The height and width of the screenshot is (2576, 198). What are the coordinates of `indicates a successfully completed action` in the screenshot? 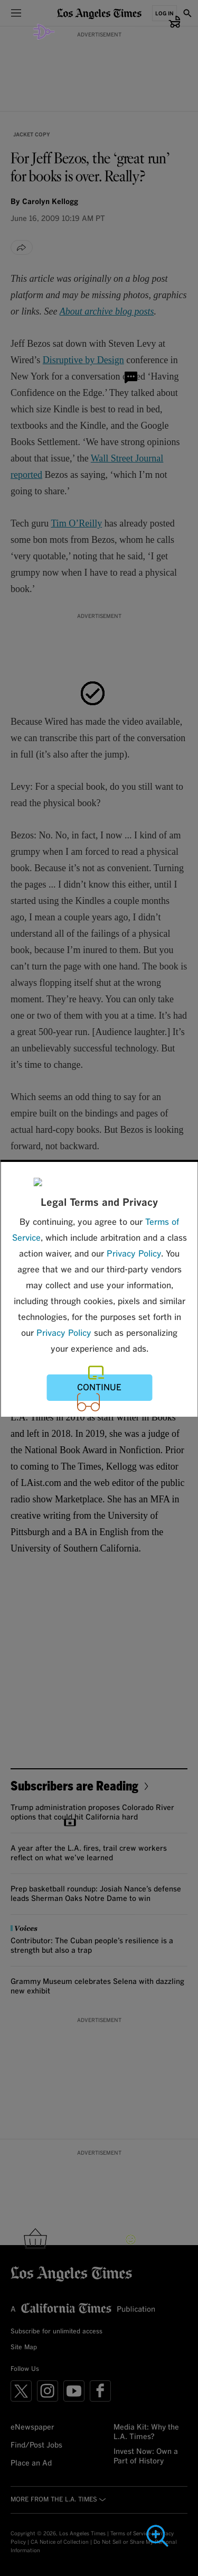 It's located at (92, 693).